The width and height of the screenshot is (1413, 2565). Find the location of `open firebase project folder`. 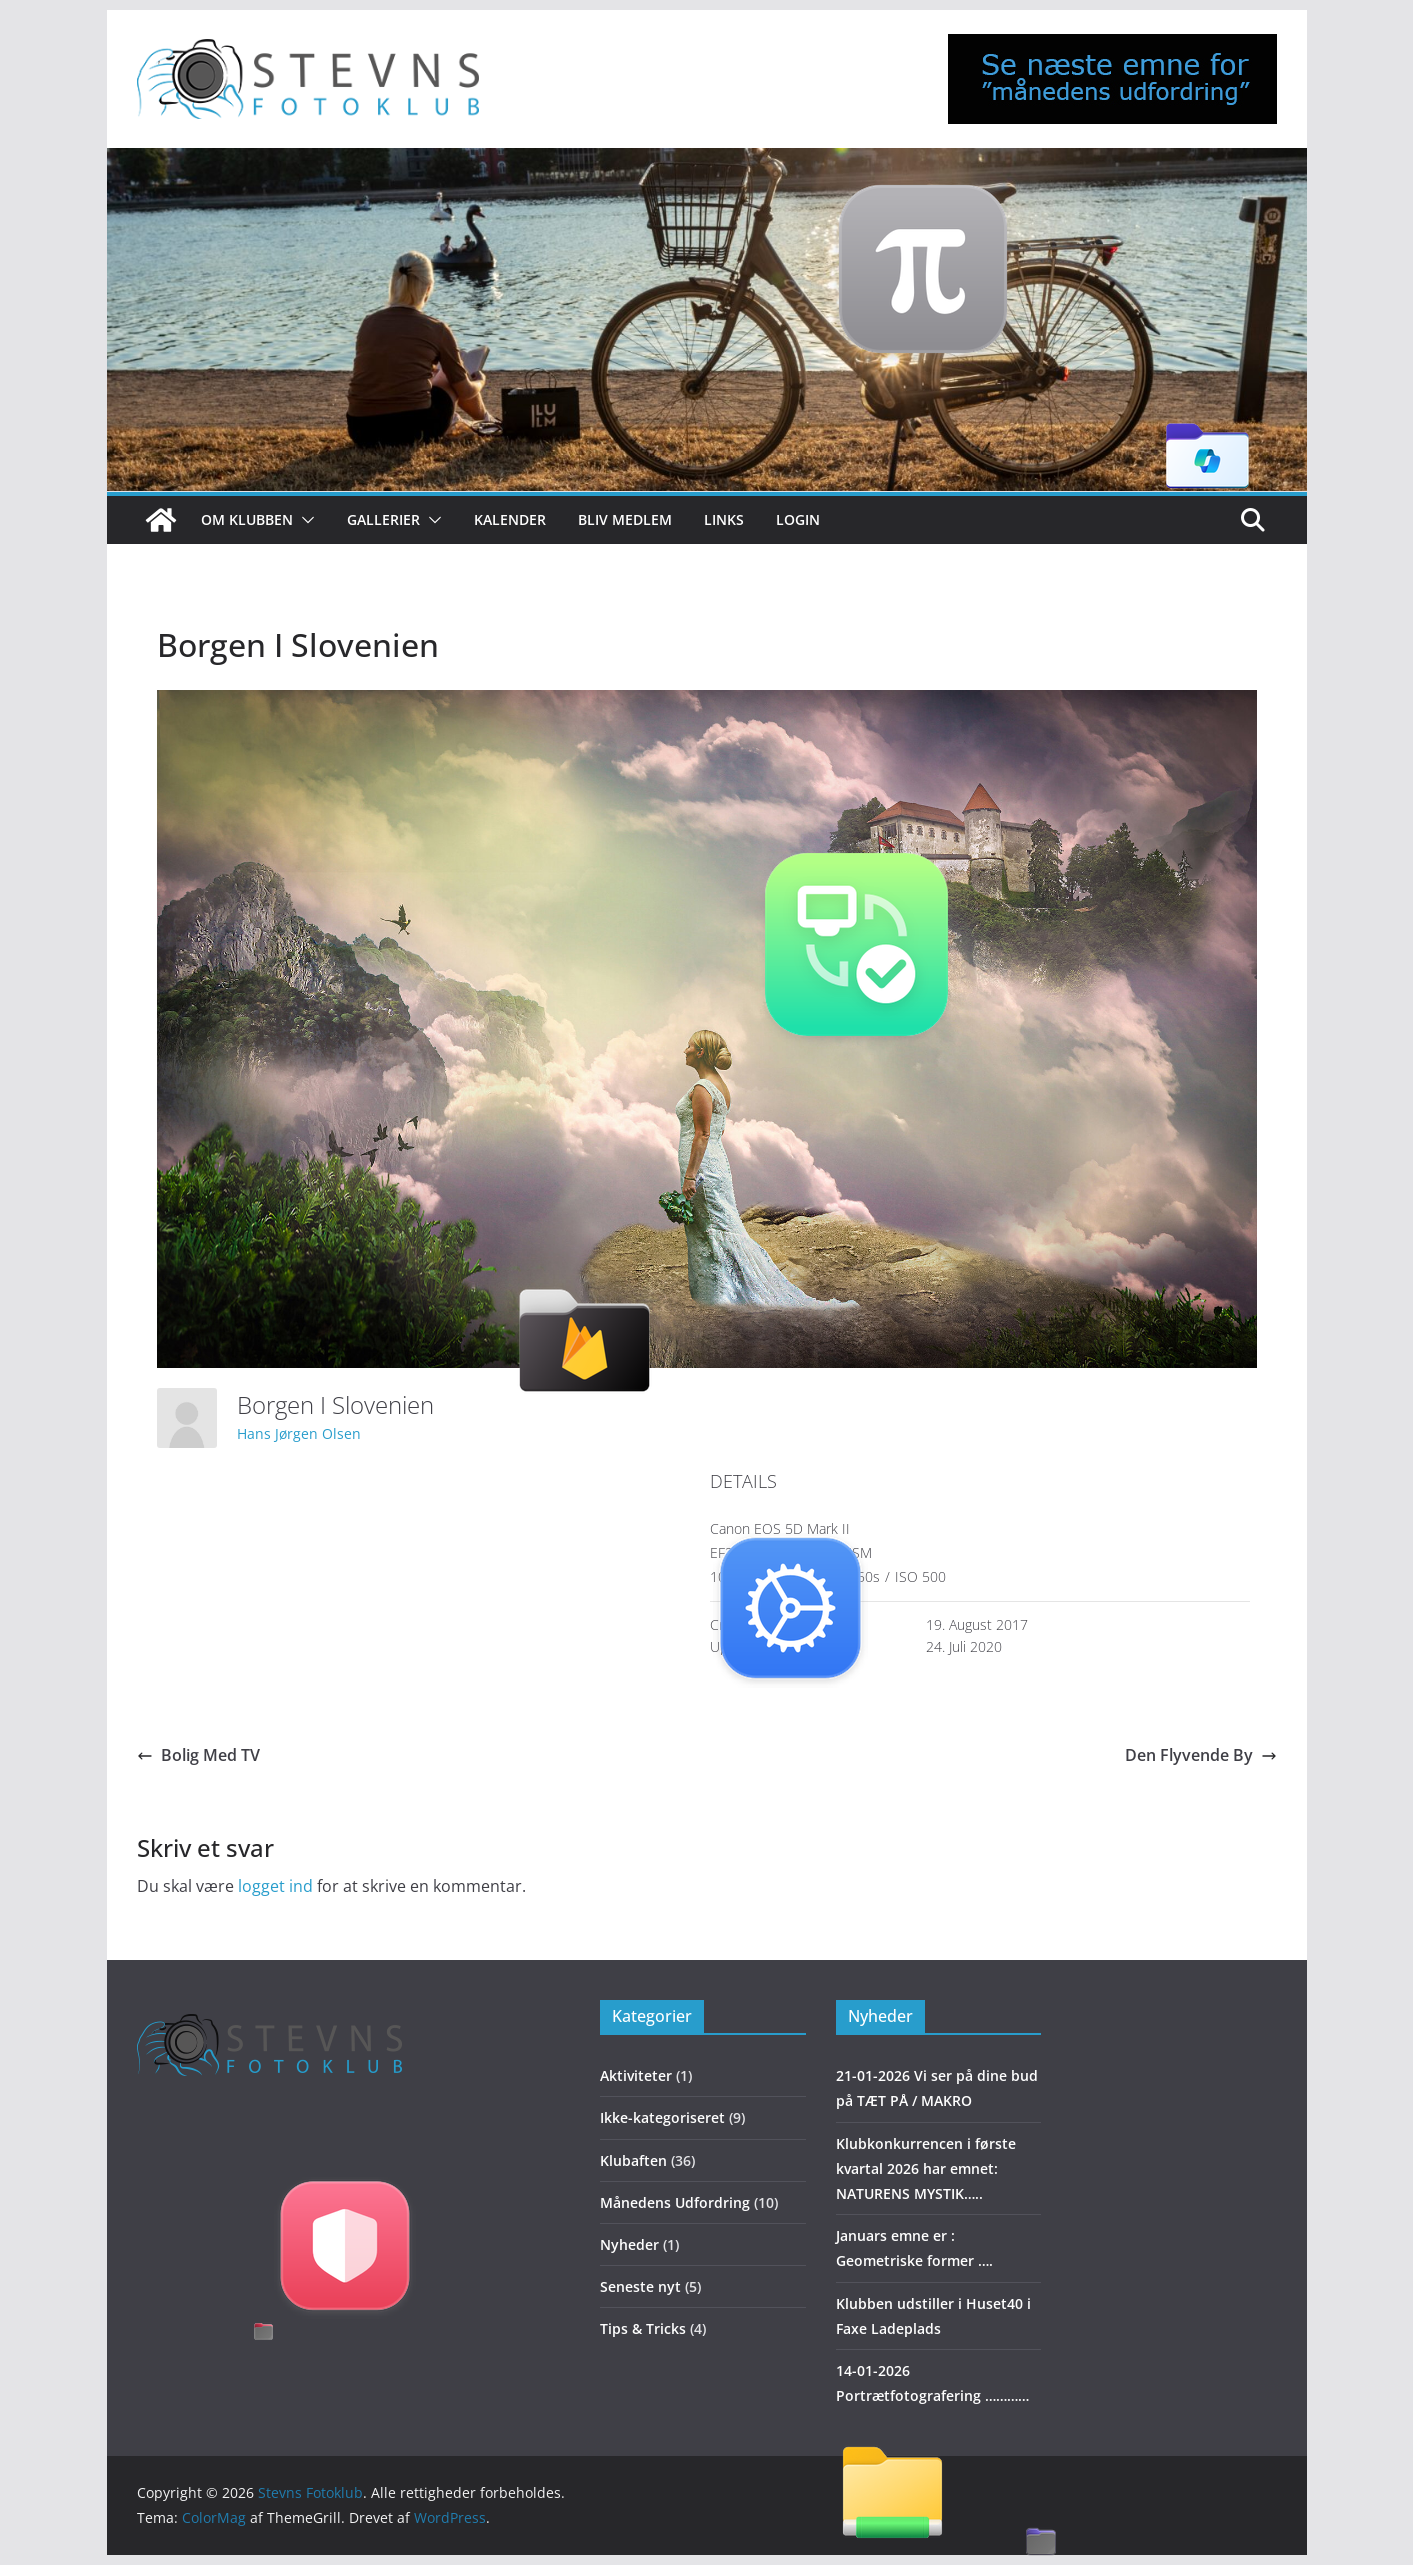

open firebase project folder is located at coordinates (584, 1344).